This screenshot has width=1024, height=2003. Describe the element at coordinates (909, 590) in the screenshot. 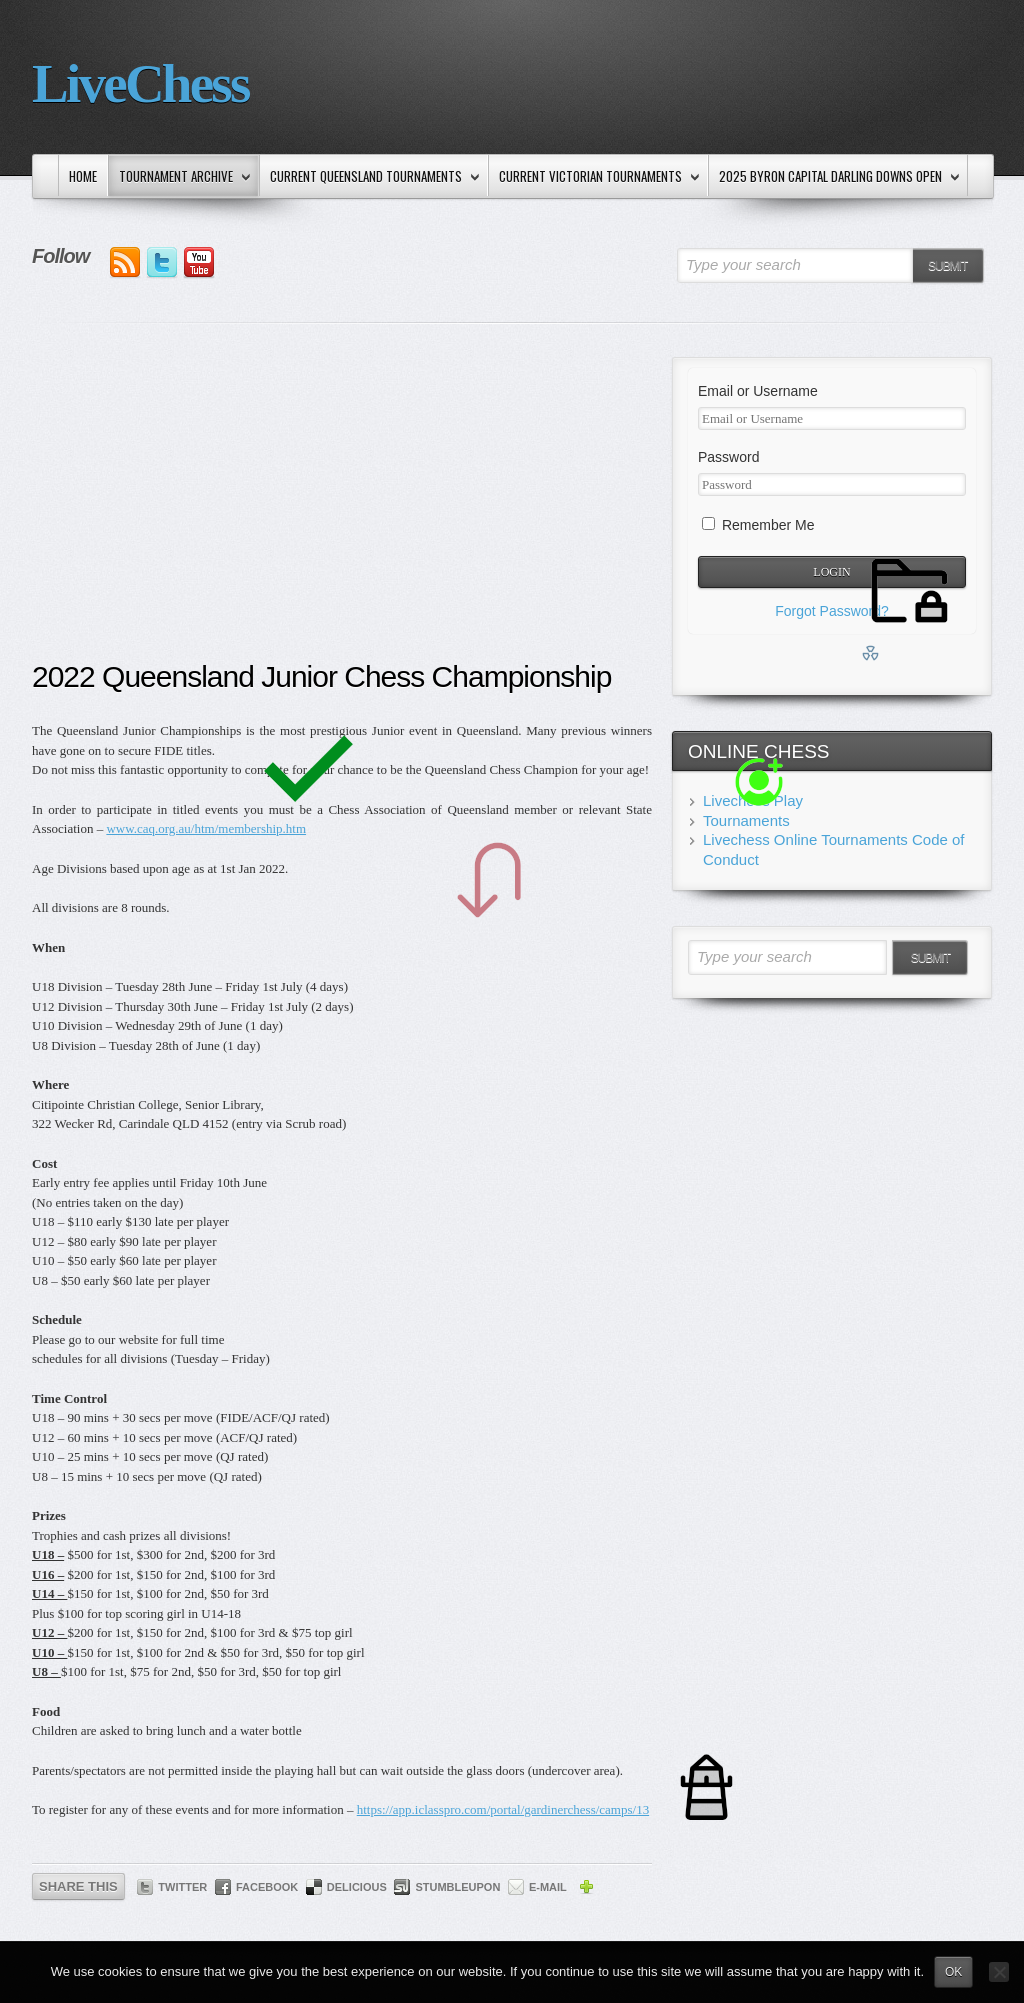

I see `access a password-protected folder` at that location.